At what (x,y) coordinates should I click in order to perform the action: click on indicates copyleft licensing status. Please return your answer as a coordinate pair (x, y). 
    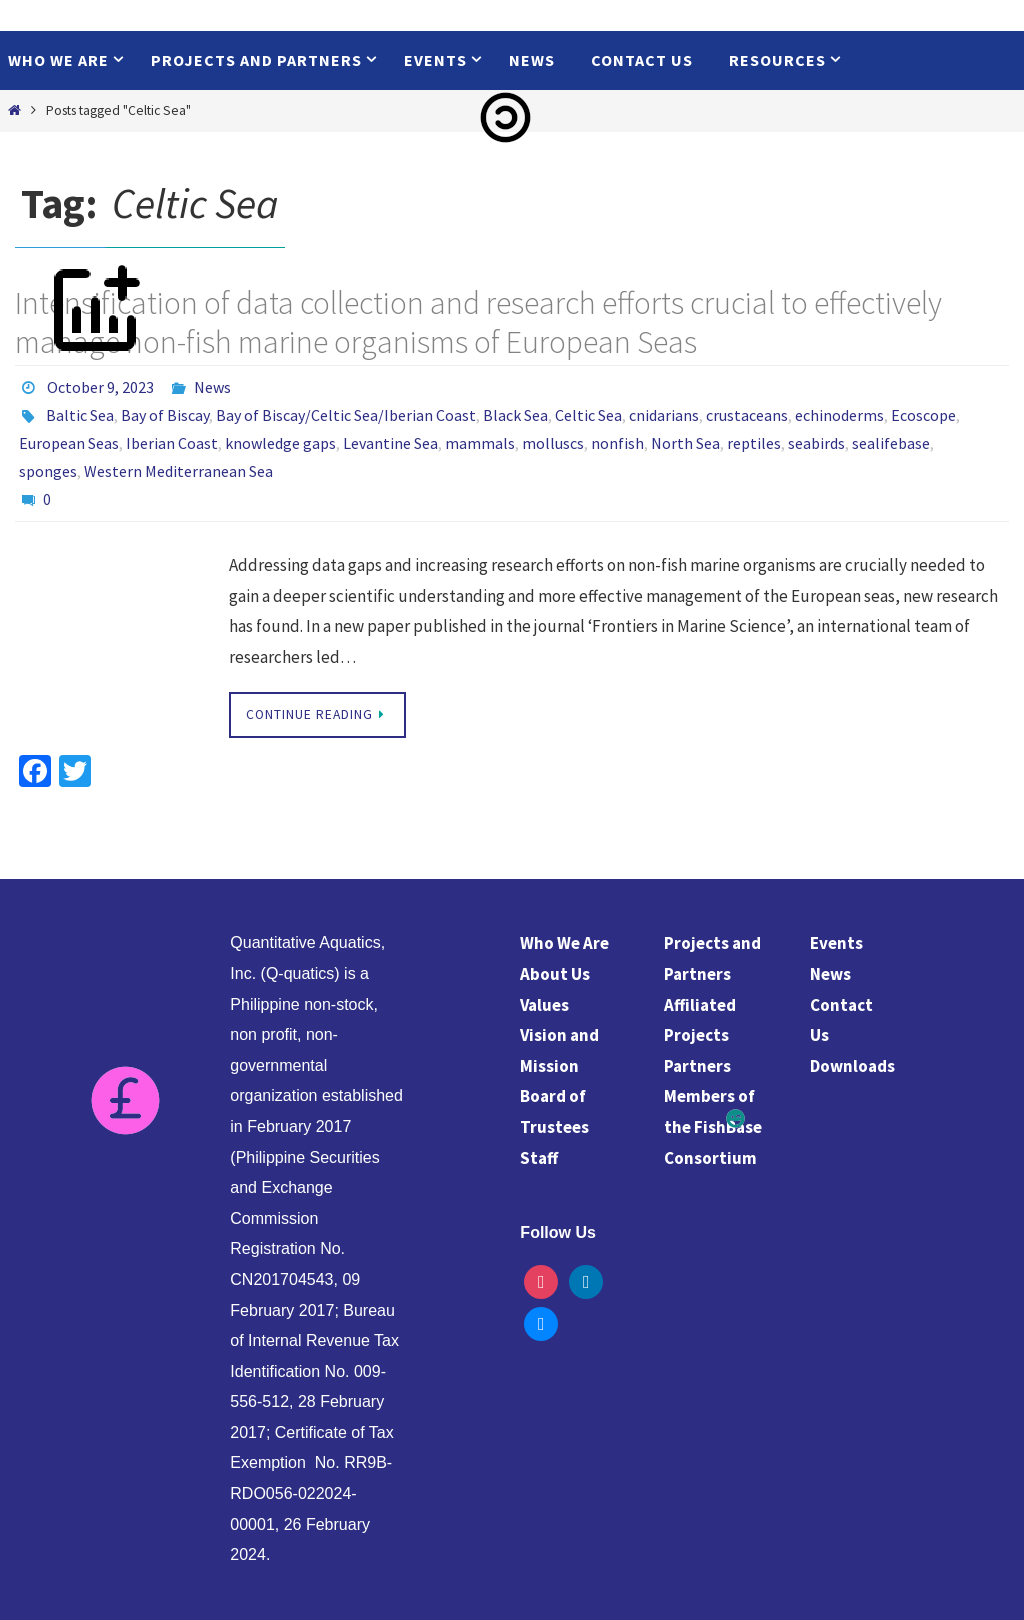
    Looking at the image, I should click on (505, 117).